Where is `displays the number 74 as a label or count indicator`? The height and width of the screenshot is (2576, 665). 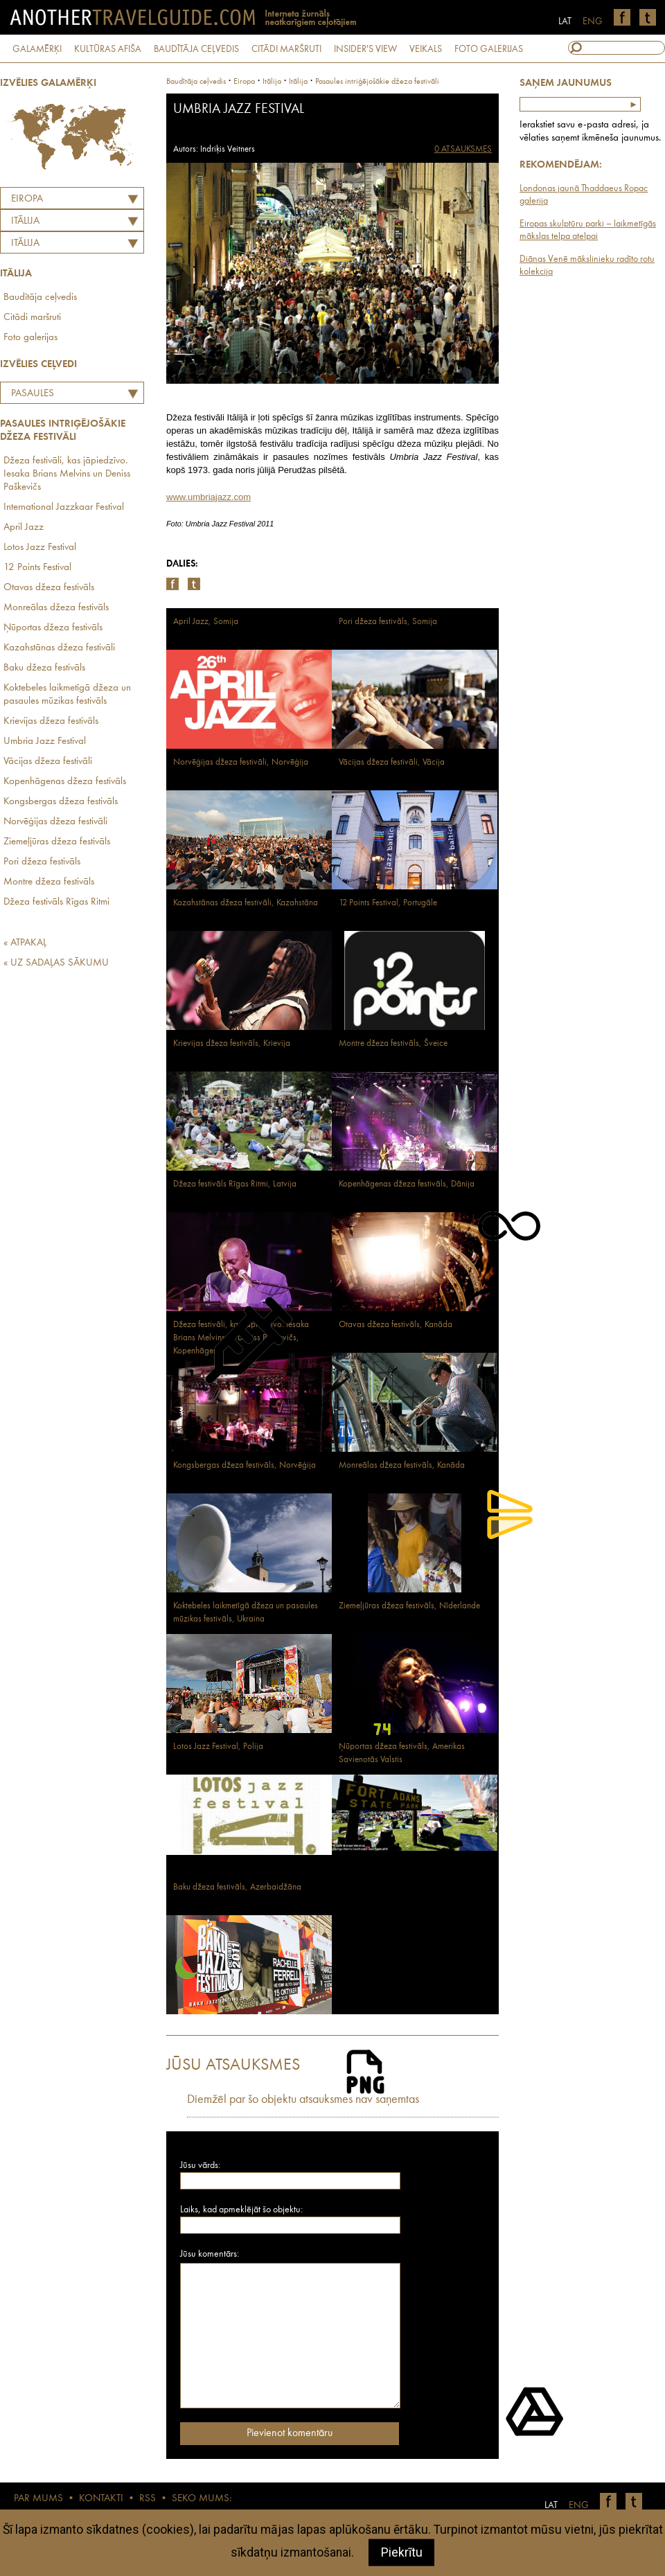 displays the number 74 as a label or count indicator is located at coordinates (382, 1729).